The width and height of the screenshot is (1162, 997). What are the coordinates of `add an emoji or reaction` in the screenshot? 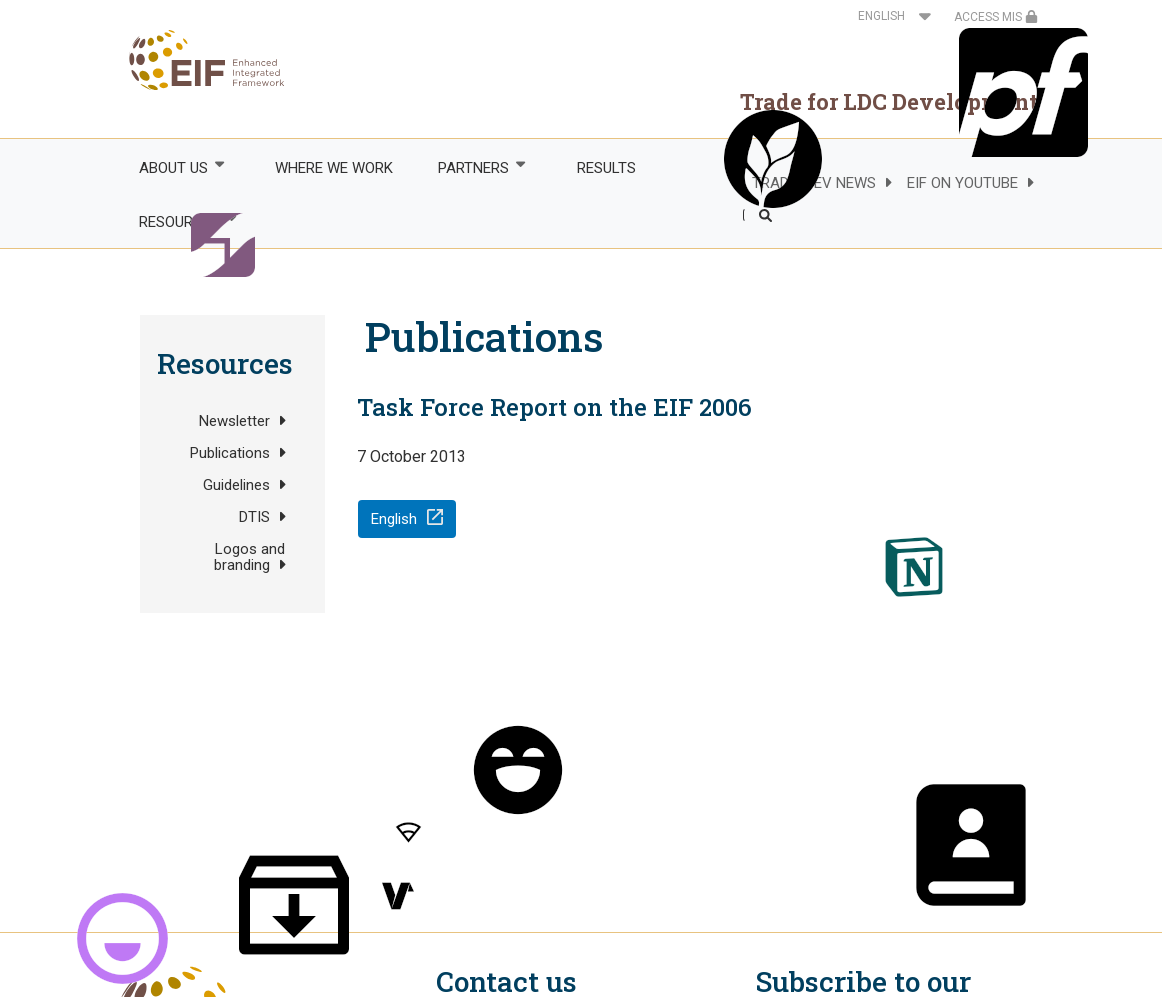 It's located at (122, 938).